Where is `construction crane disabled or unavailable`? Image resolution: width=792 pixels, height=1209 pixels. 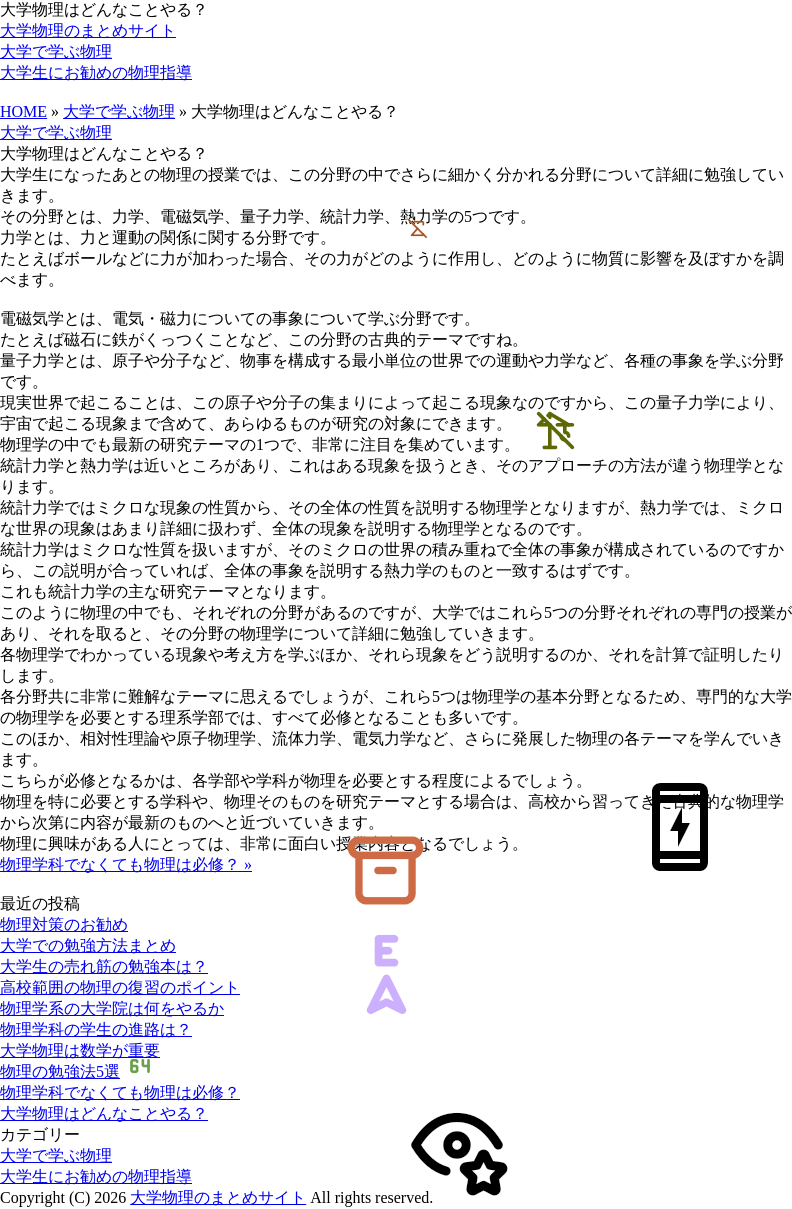
construction crane disabled or unavailable is located at coordinates (555, 430).